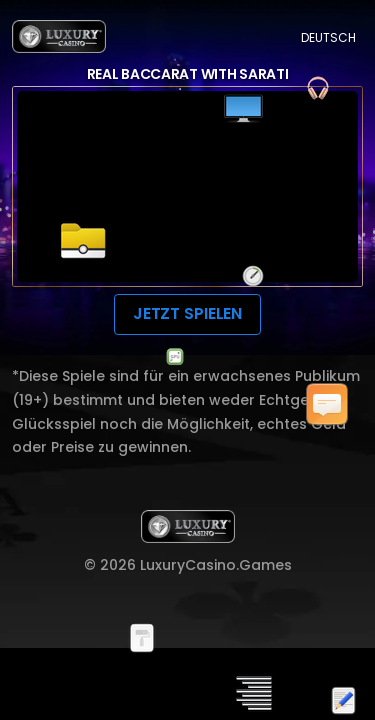 Image resolution: width=375 pixels, height=720 pixels. I want to click on align text to the right margin, so click(254, 693).